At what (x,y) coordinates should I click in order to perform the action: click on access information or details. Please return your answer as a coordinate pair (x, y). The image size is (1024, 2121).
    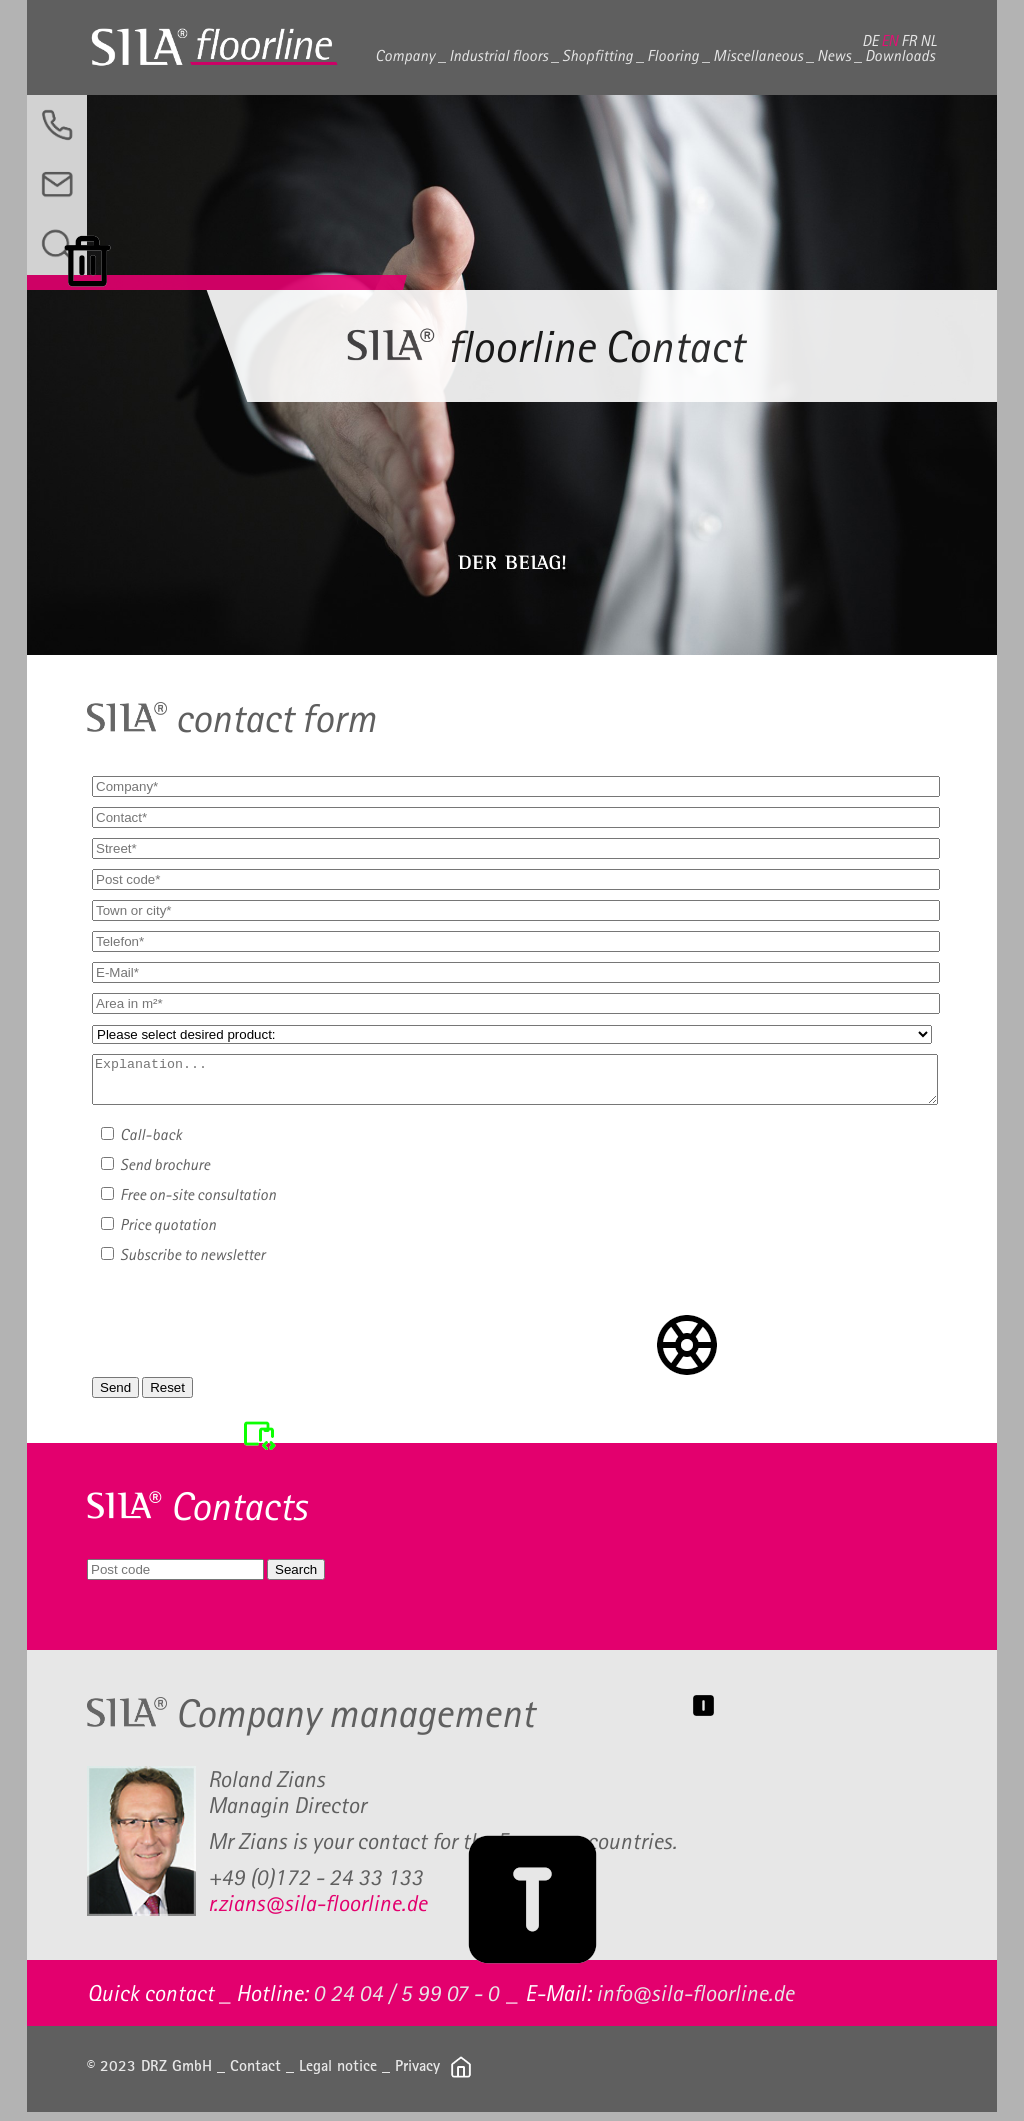
    Looking at the image, I should click on (703, 1705).